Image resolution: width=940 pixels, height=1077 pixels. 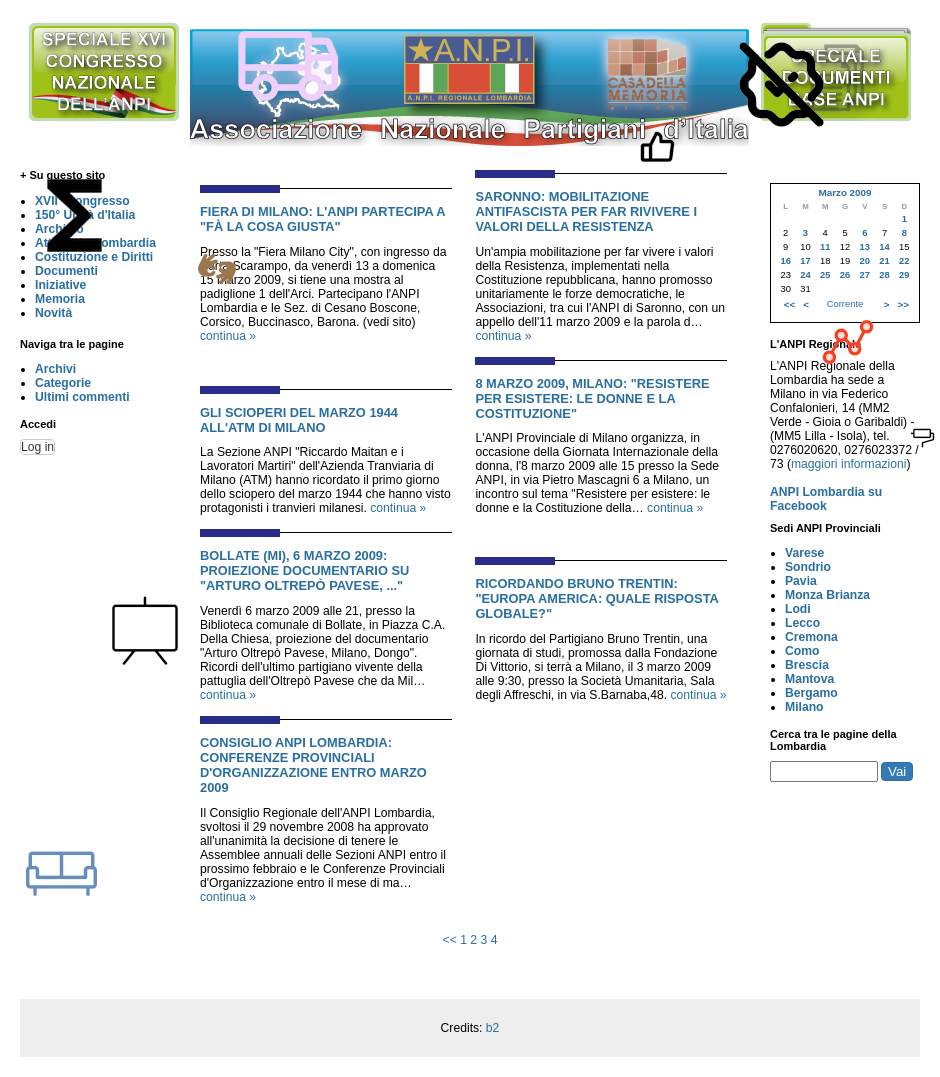 I want to click on like or approve a post, so click(x=657, y=148).